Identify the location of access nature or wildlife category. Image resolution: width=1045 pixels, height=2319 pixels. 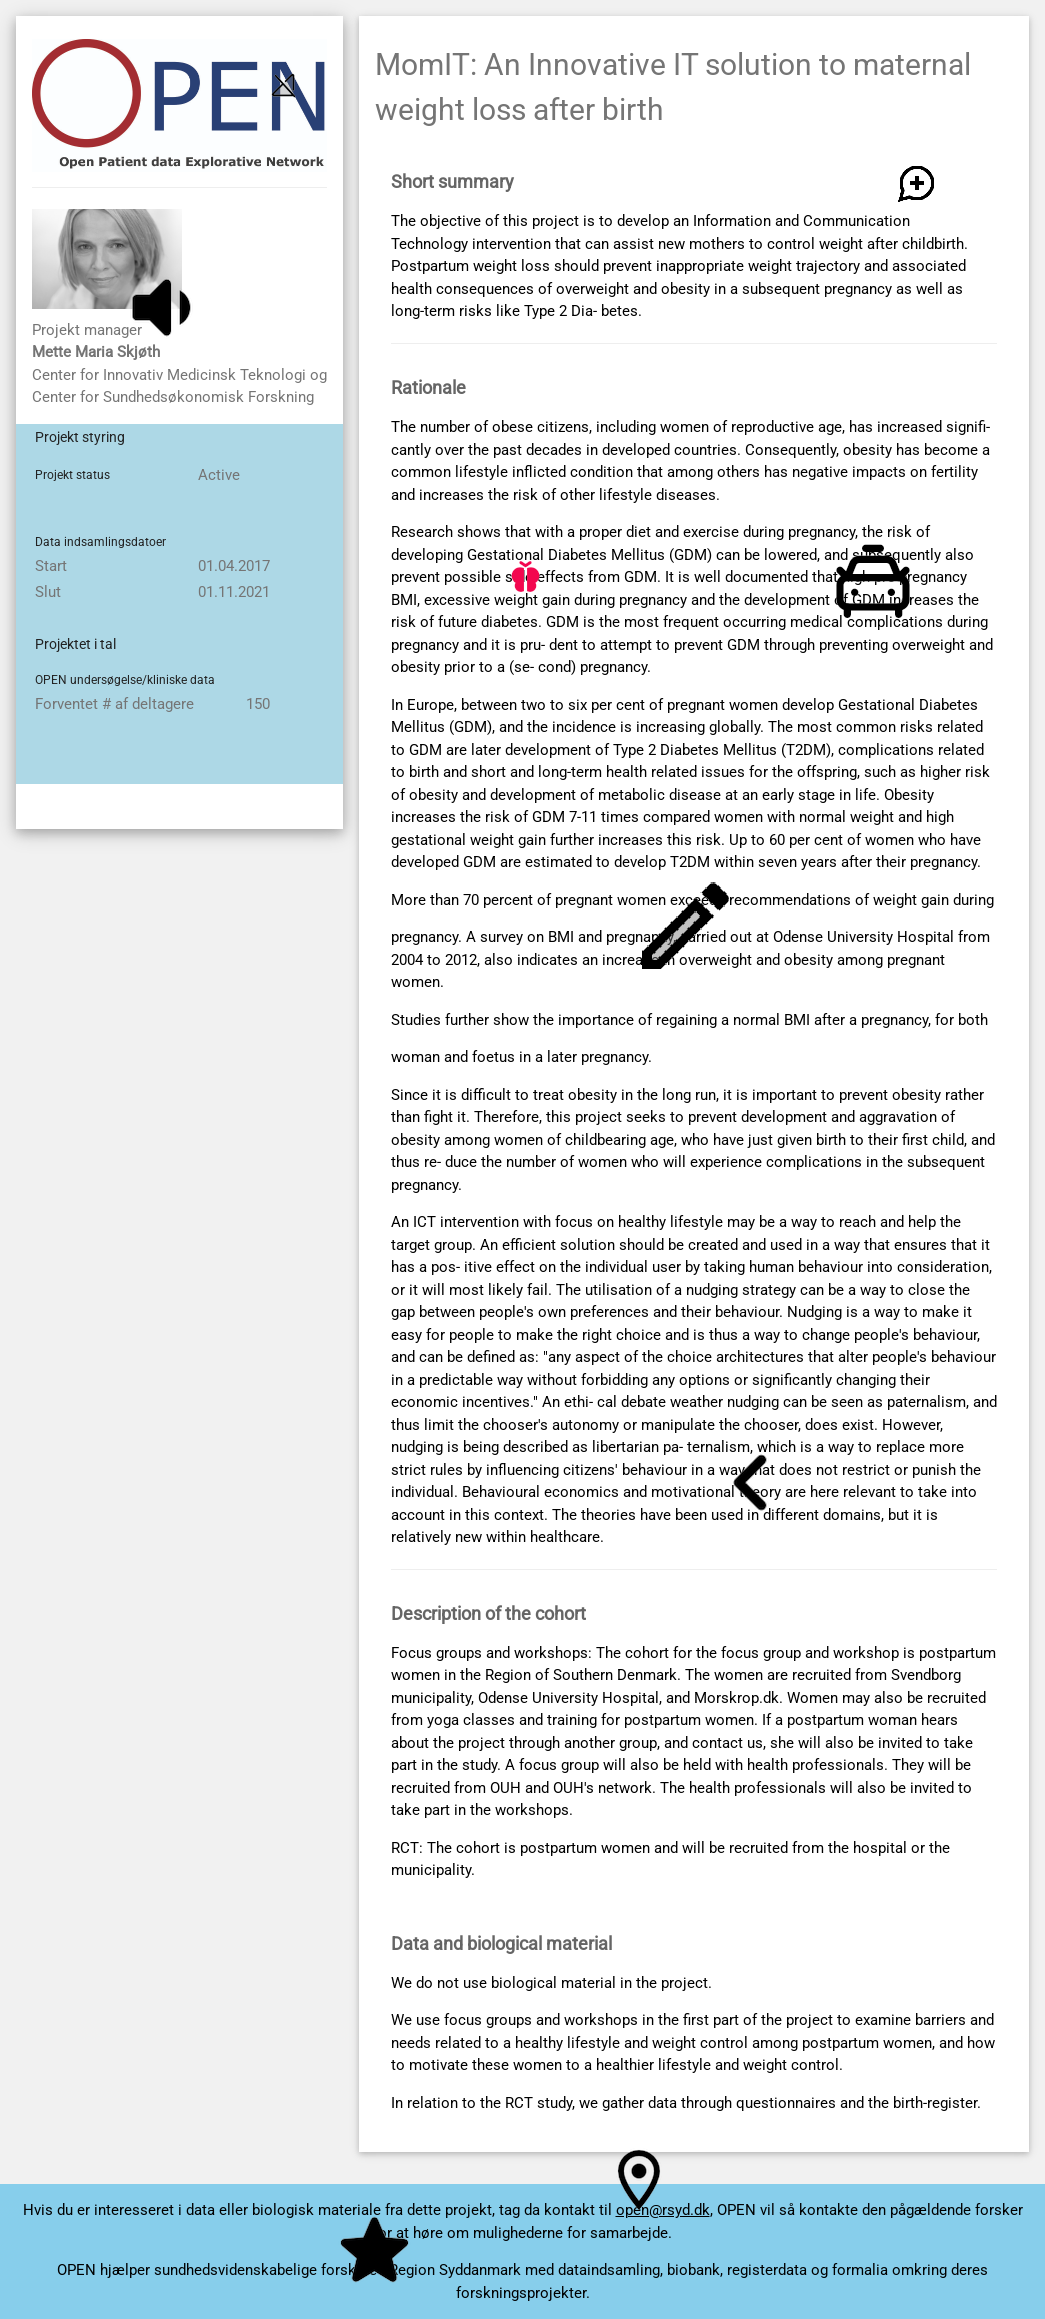
(525, 576).